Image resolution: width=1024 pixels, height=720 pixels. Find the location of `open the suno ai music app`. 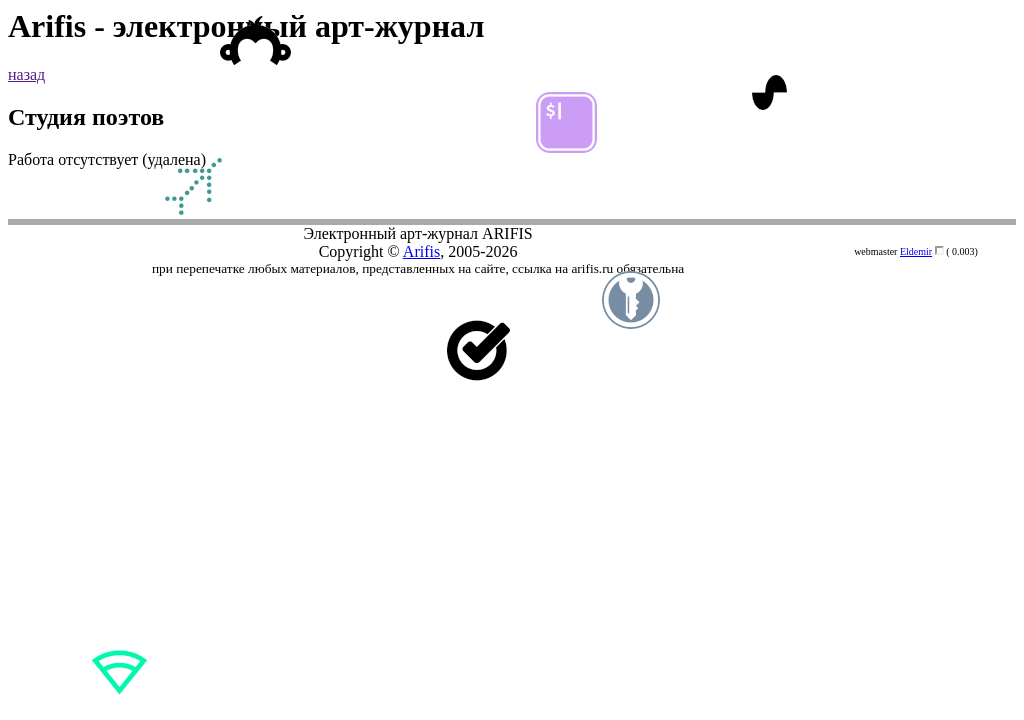

open the suno ai music app is located at coordinates (769, 92).